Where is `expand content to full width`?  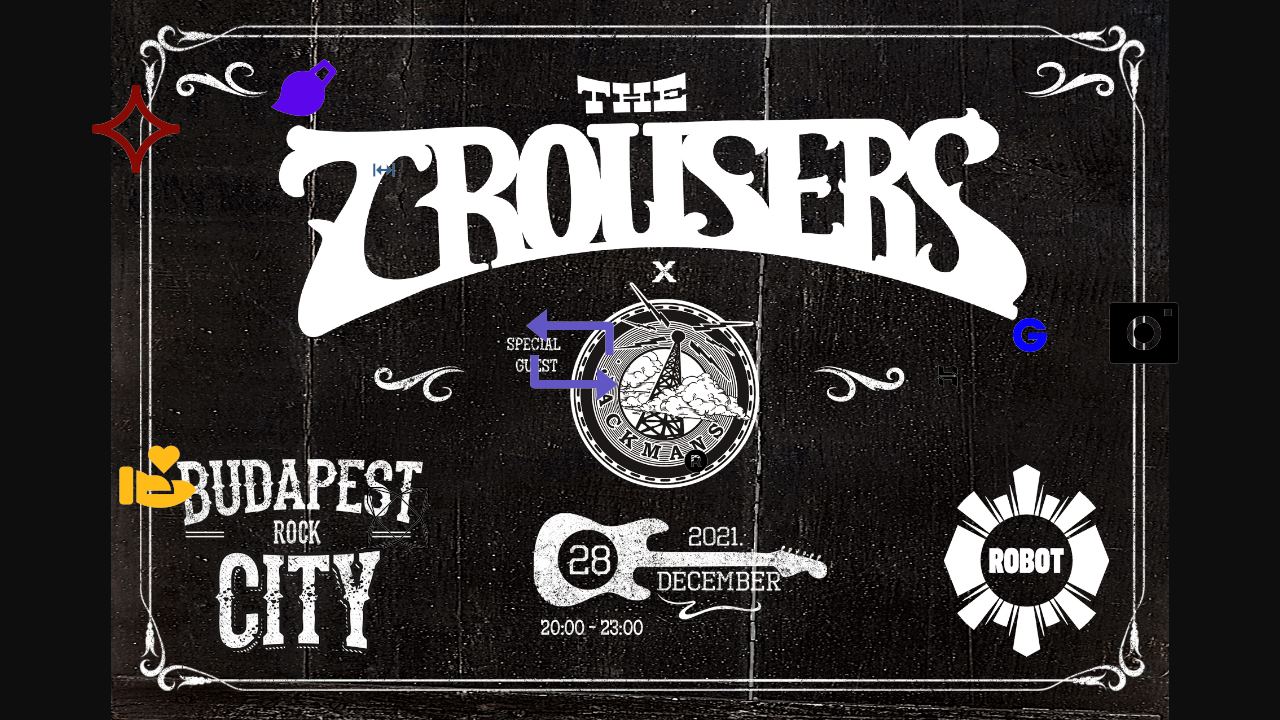
expand content to full width is located at coordinates (384, 170).